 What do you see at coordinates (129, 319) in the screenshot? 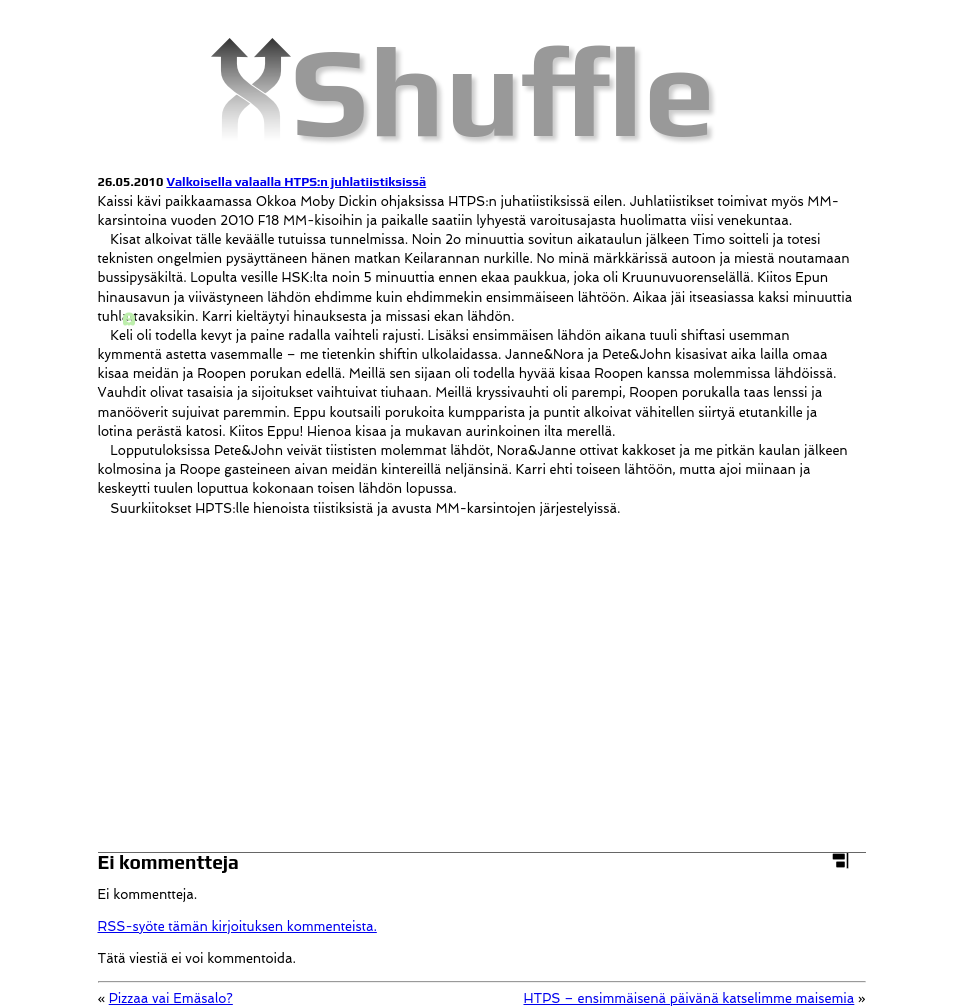
I see `friendly ghost avatar or profile icon` at bounding box center [129, 319].